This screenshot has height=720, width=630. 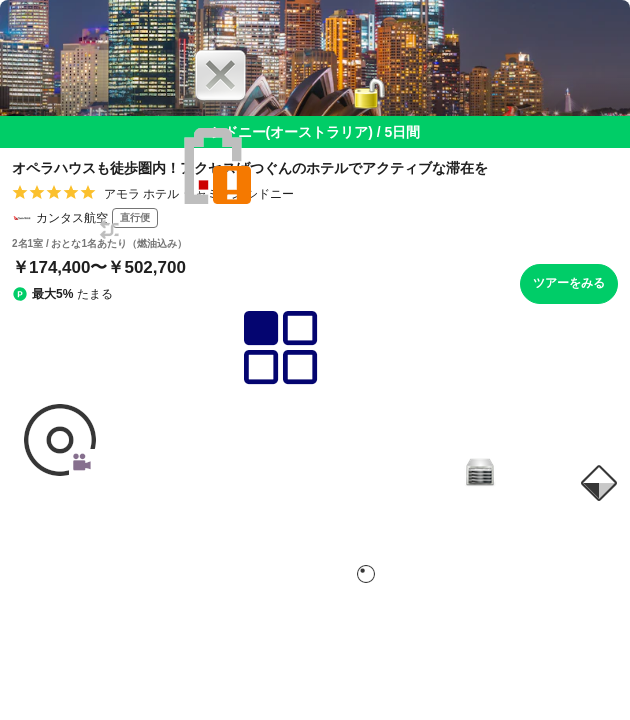 I want to click on access multi-disk storage device, so click(x=480, y=472).